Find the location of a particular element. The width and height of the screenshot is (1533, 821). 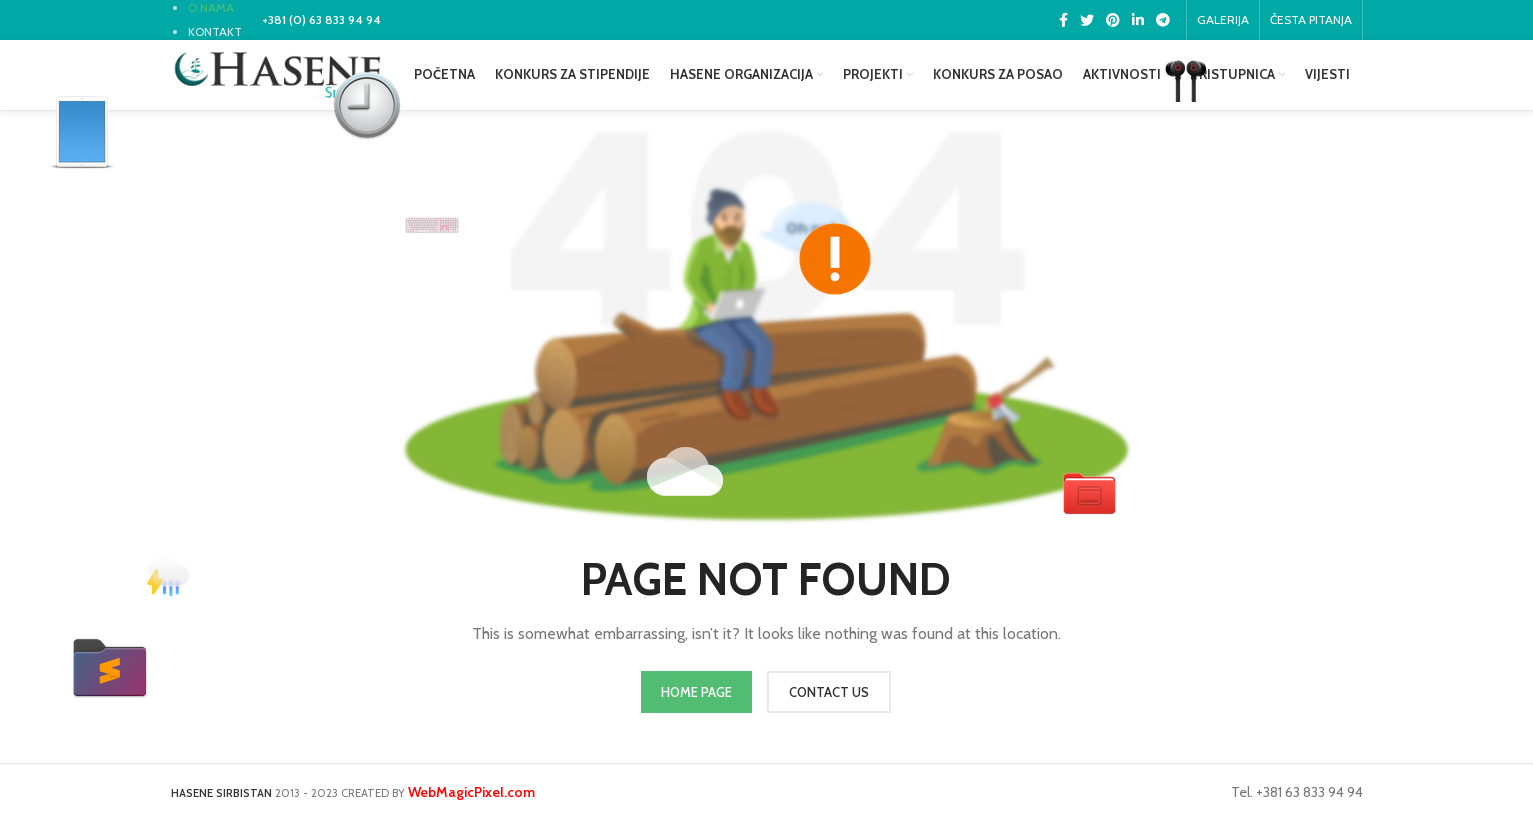

connect a bluetooth keyboard is located at coordinates (432, 225).